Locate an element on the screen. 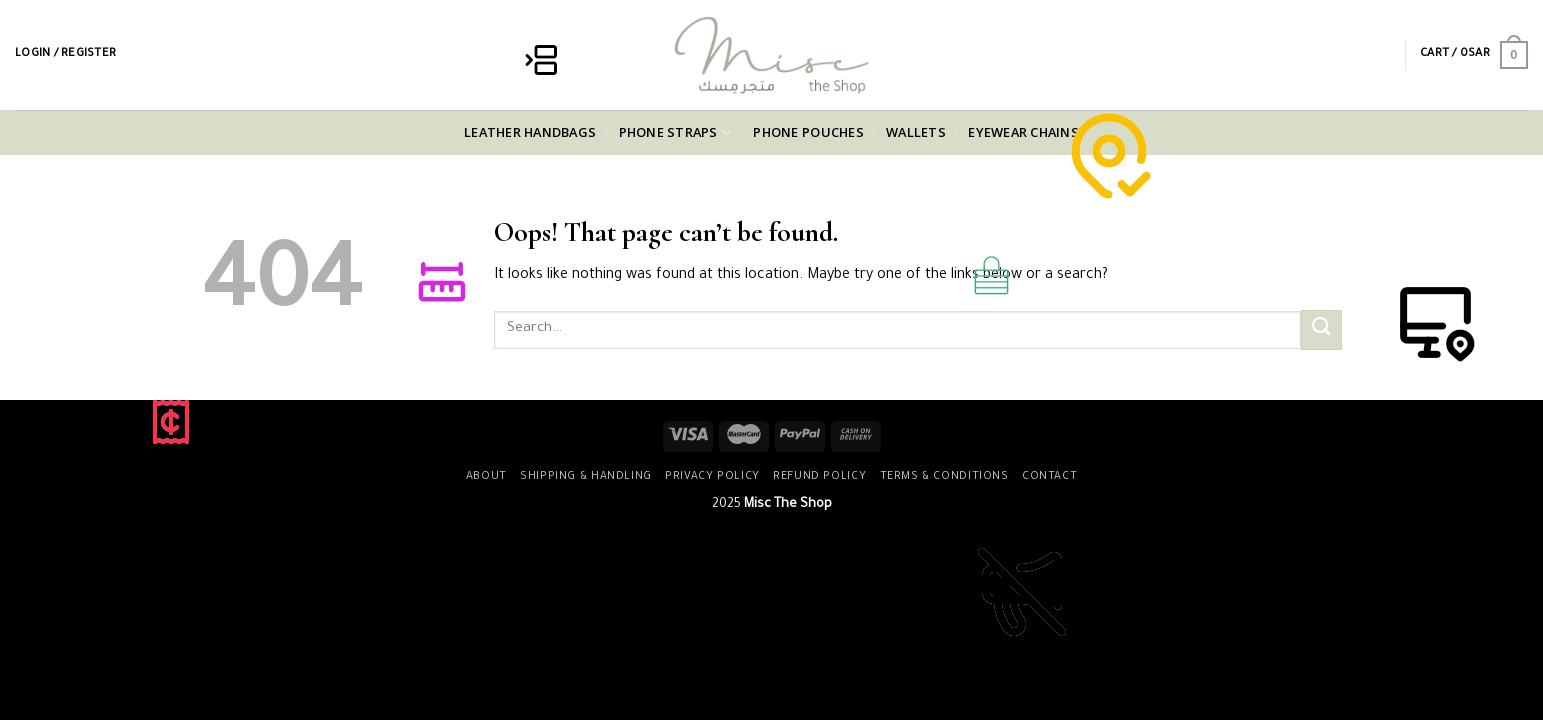 The width and height of the screenshot is (1543, 720). view device location on map is located at coordinates (1435, 322).